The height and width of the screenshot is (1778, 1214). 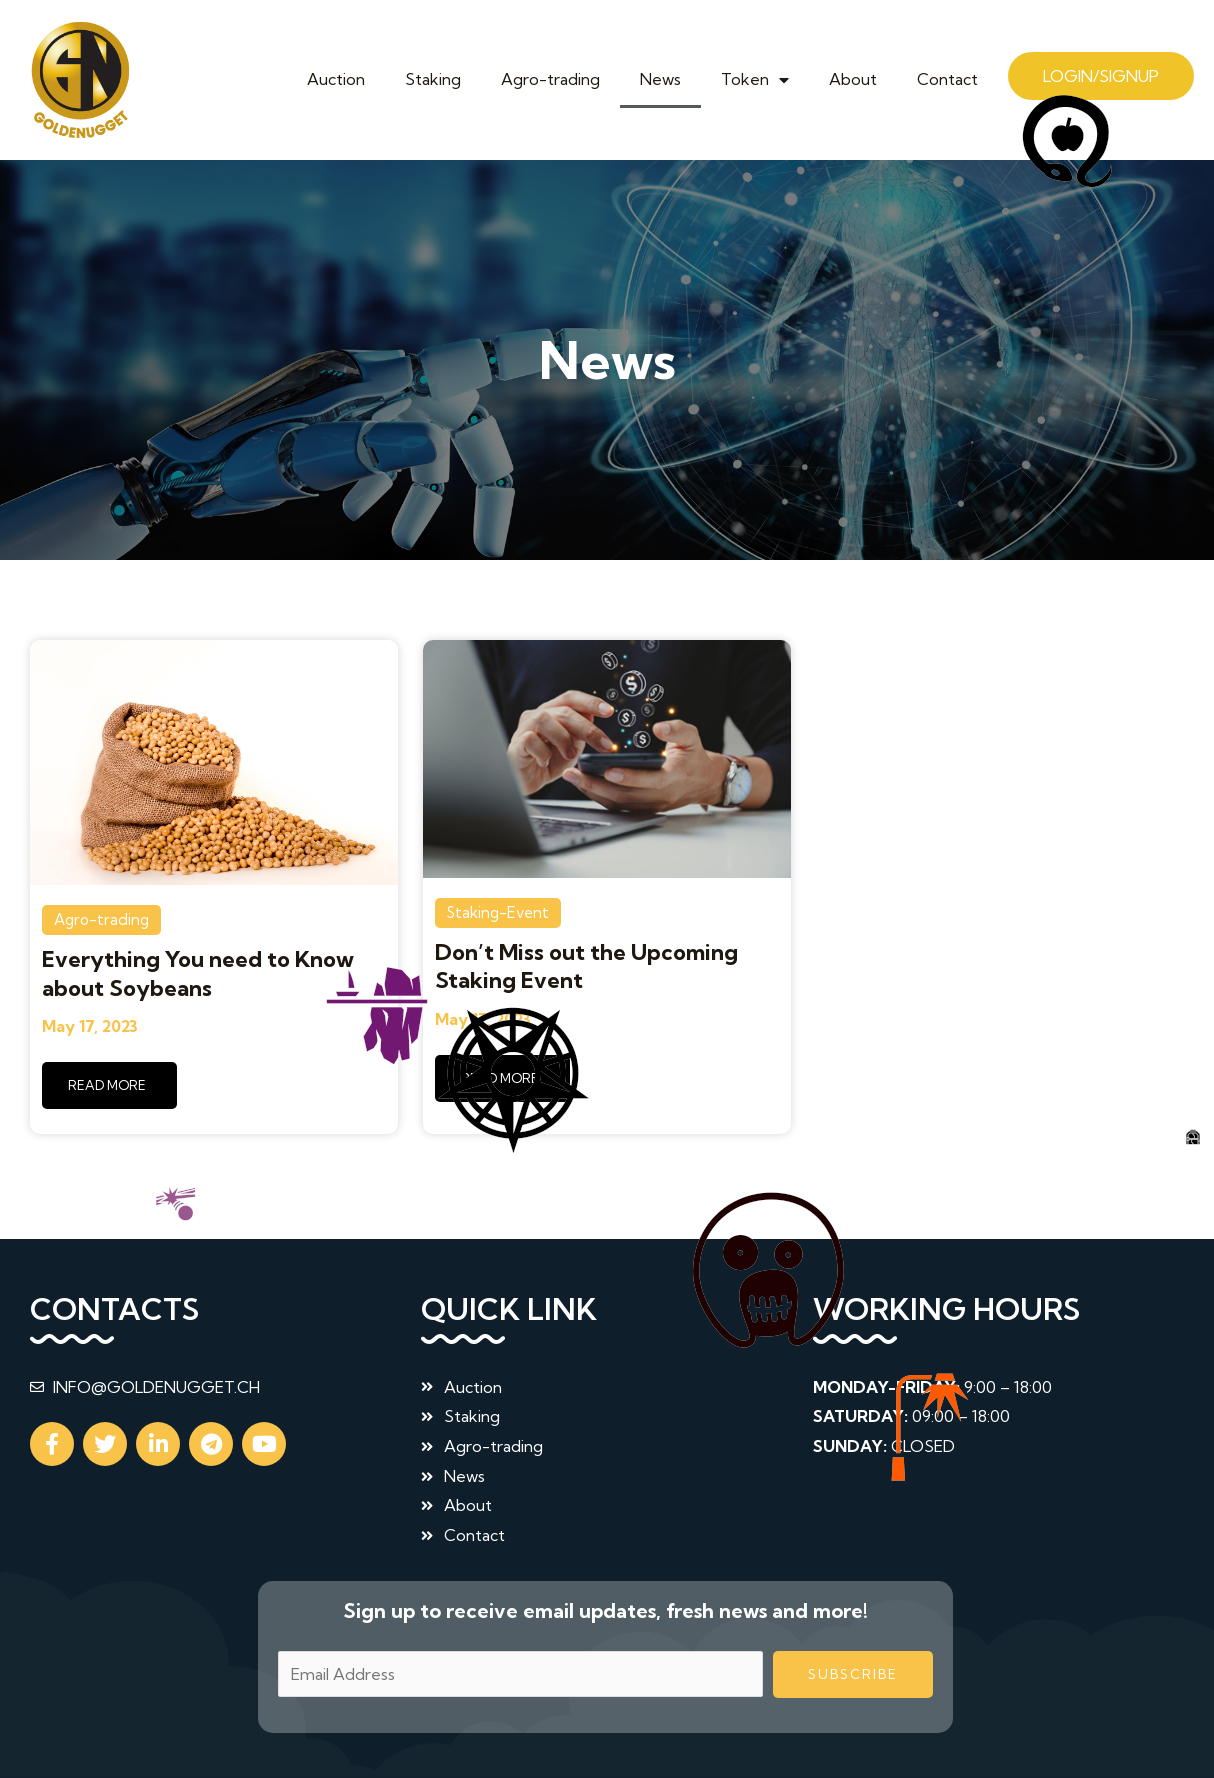 I want to click on indicates hidden complexity or underlying data not immediately visible, so click(x=377, y=1015).